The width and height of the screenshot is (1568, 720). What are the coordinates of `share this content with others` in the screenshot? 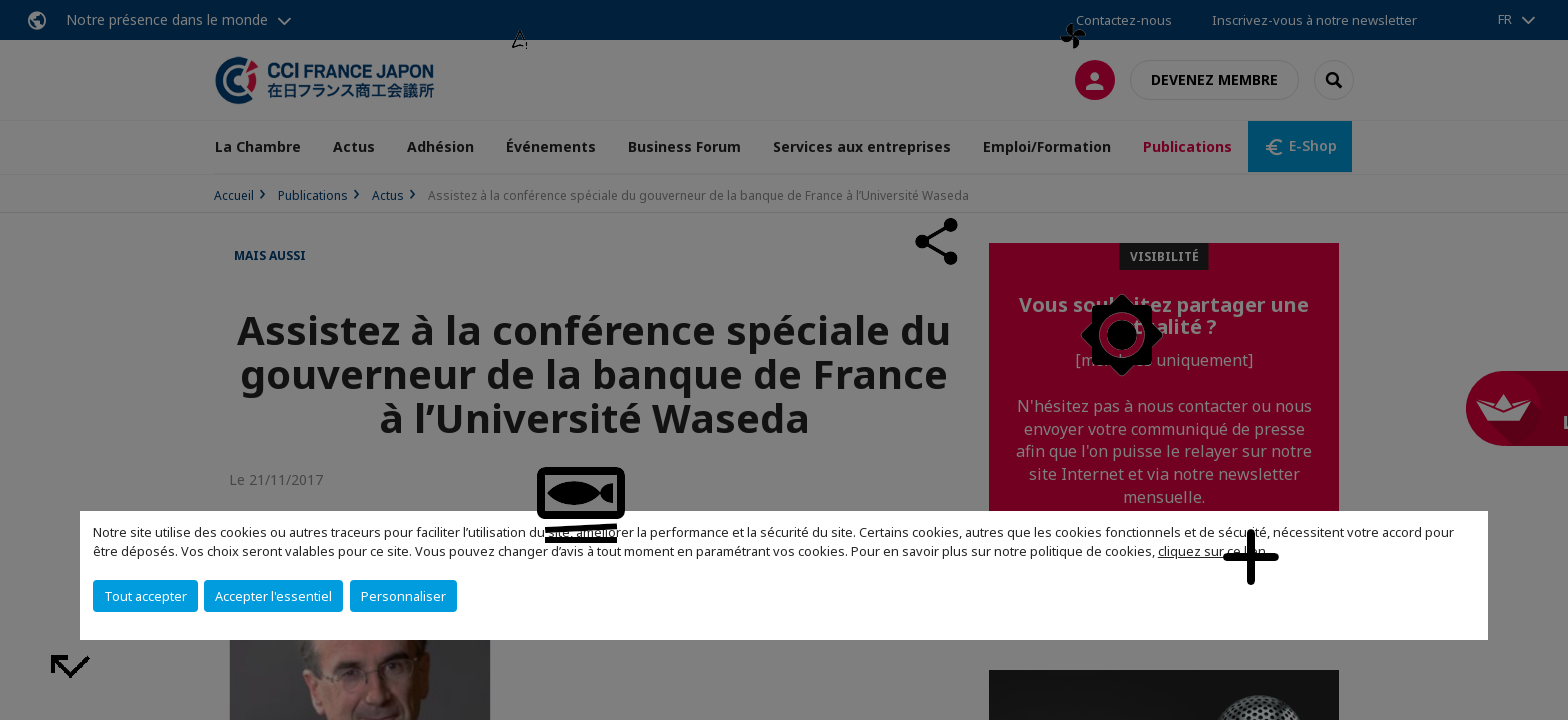 It's located at (936, 241).